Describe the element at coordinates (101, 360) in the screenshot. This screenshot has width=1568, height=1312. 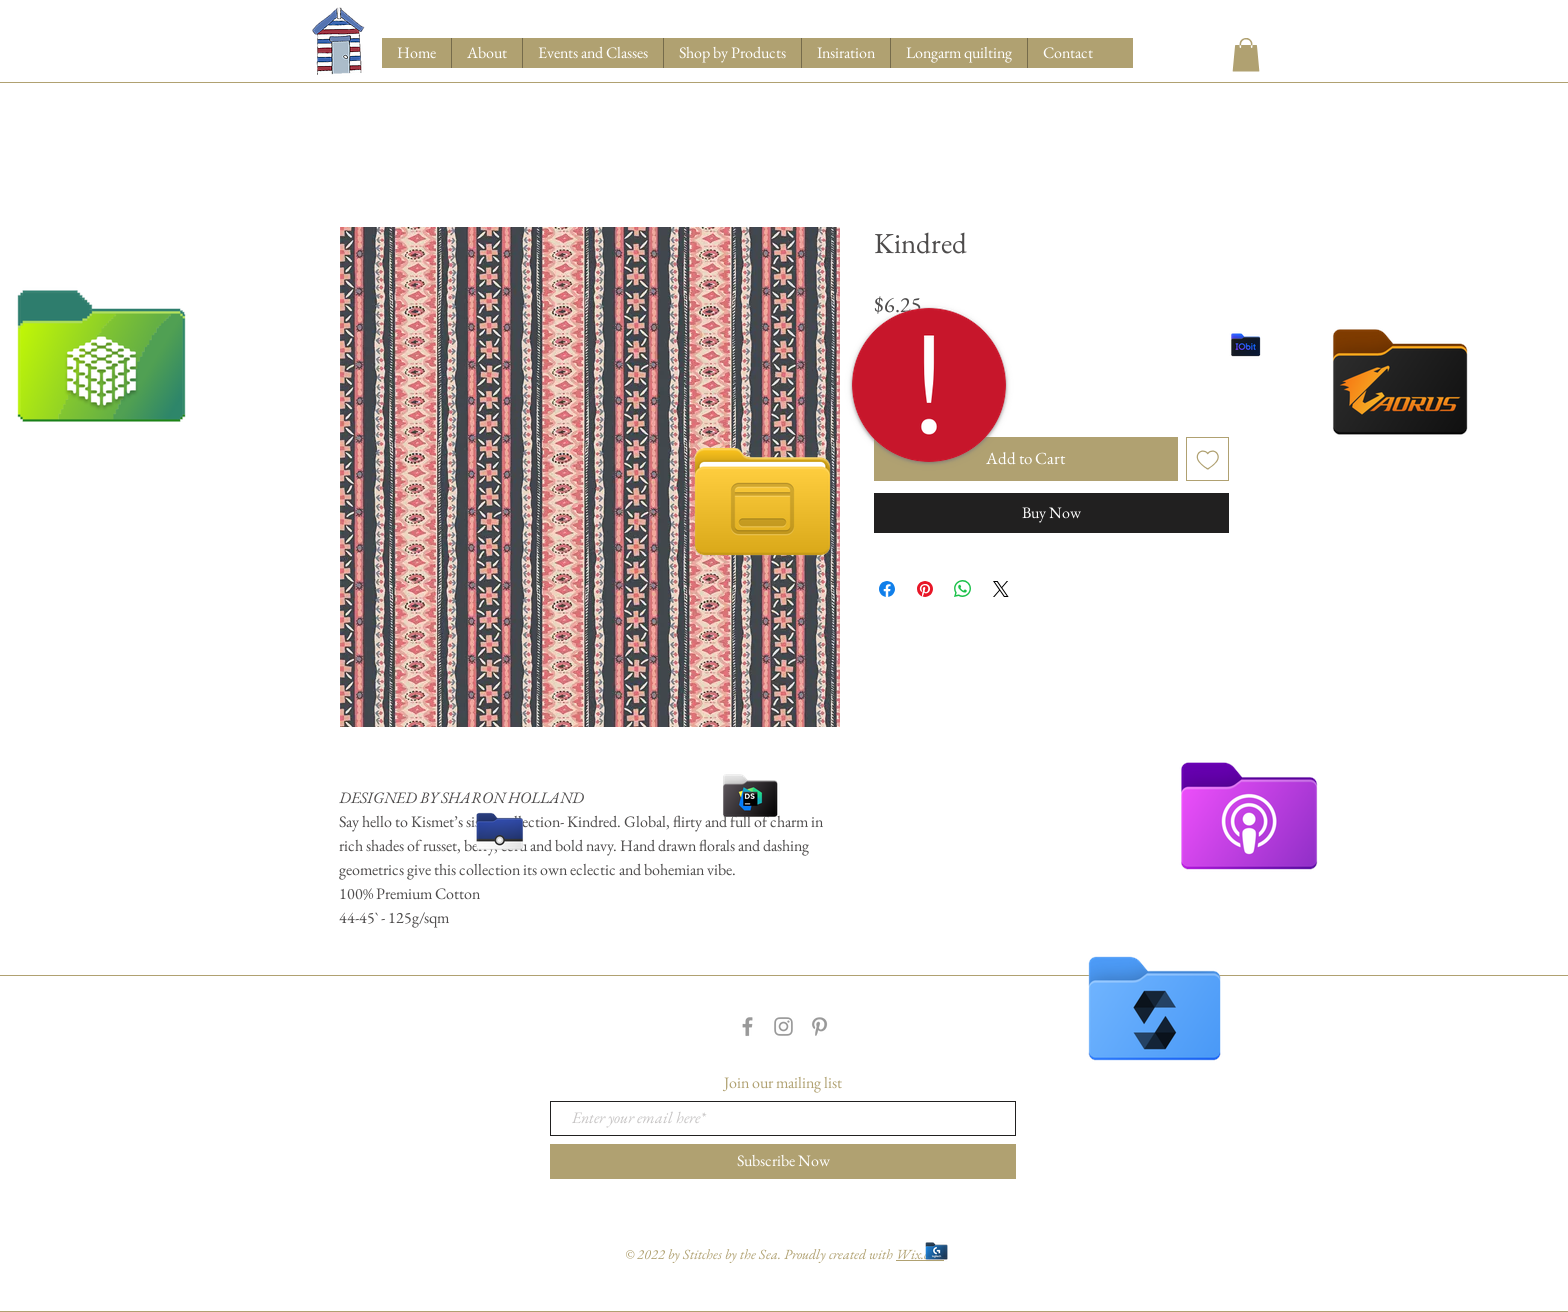
I see `open game jolt games folder` at that location.